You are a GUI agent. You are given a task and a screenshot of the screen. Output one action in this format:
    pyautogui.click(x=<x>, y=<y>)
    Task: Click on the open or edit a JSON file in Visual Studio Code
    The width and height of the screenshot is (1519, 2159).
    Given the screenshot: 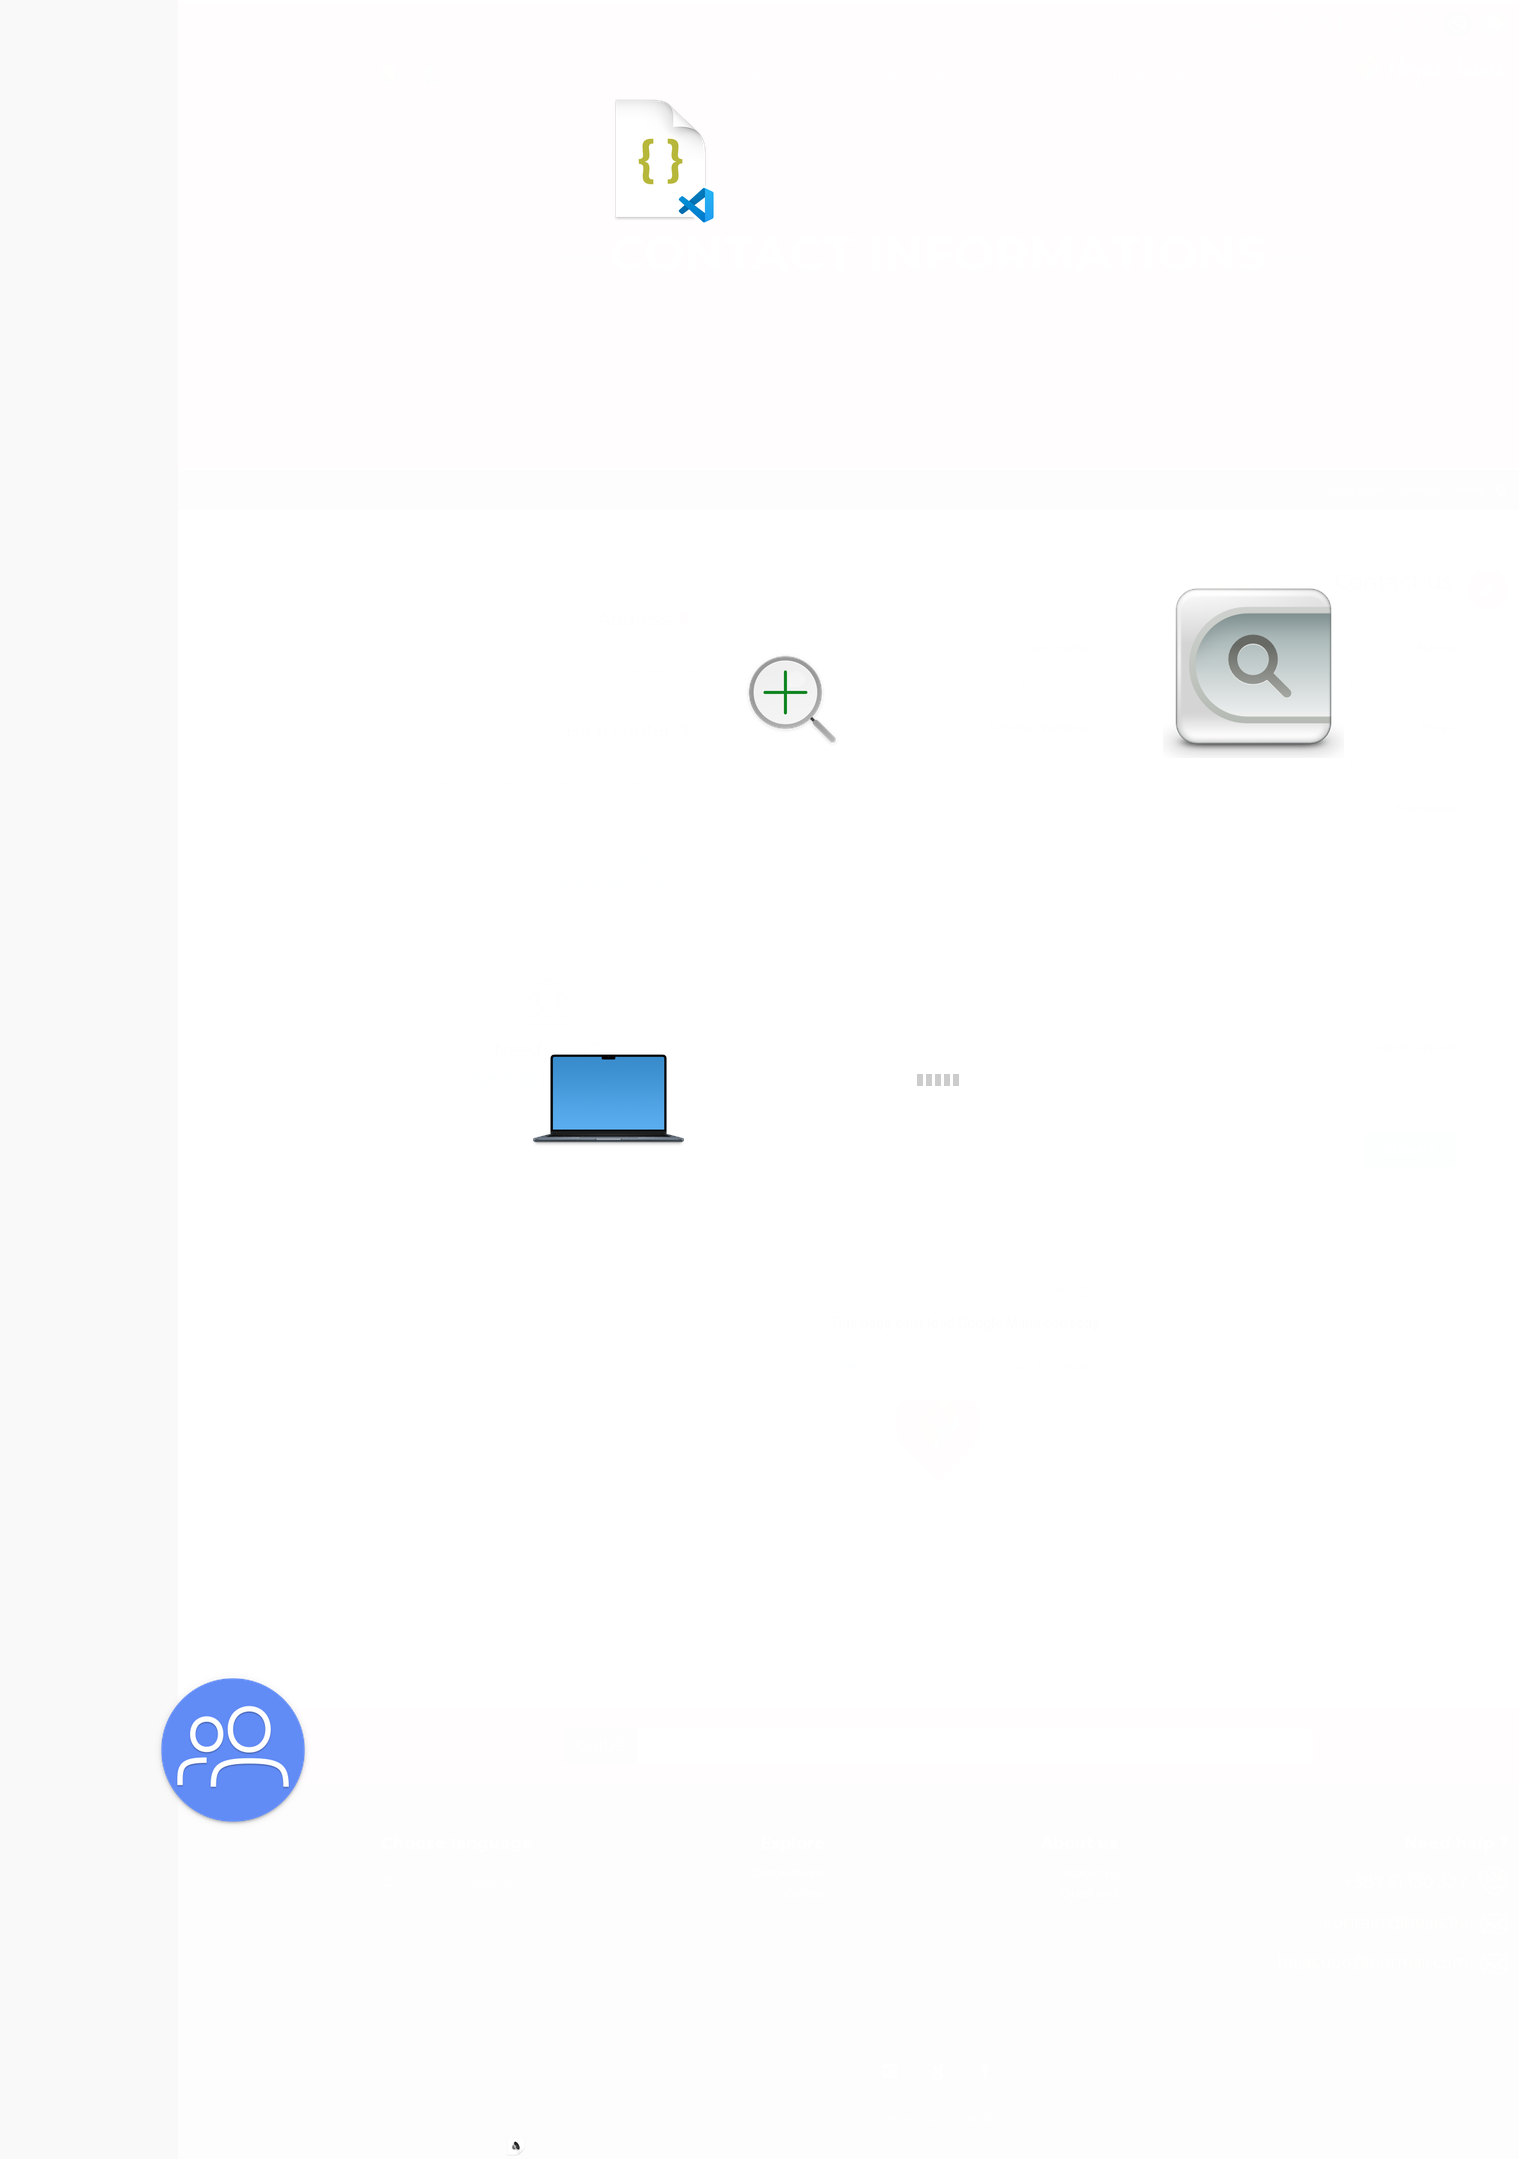 What is the action you would take?
    pyautogui.click(x=660, y=161)
    